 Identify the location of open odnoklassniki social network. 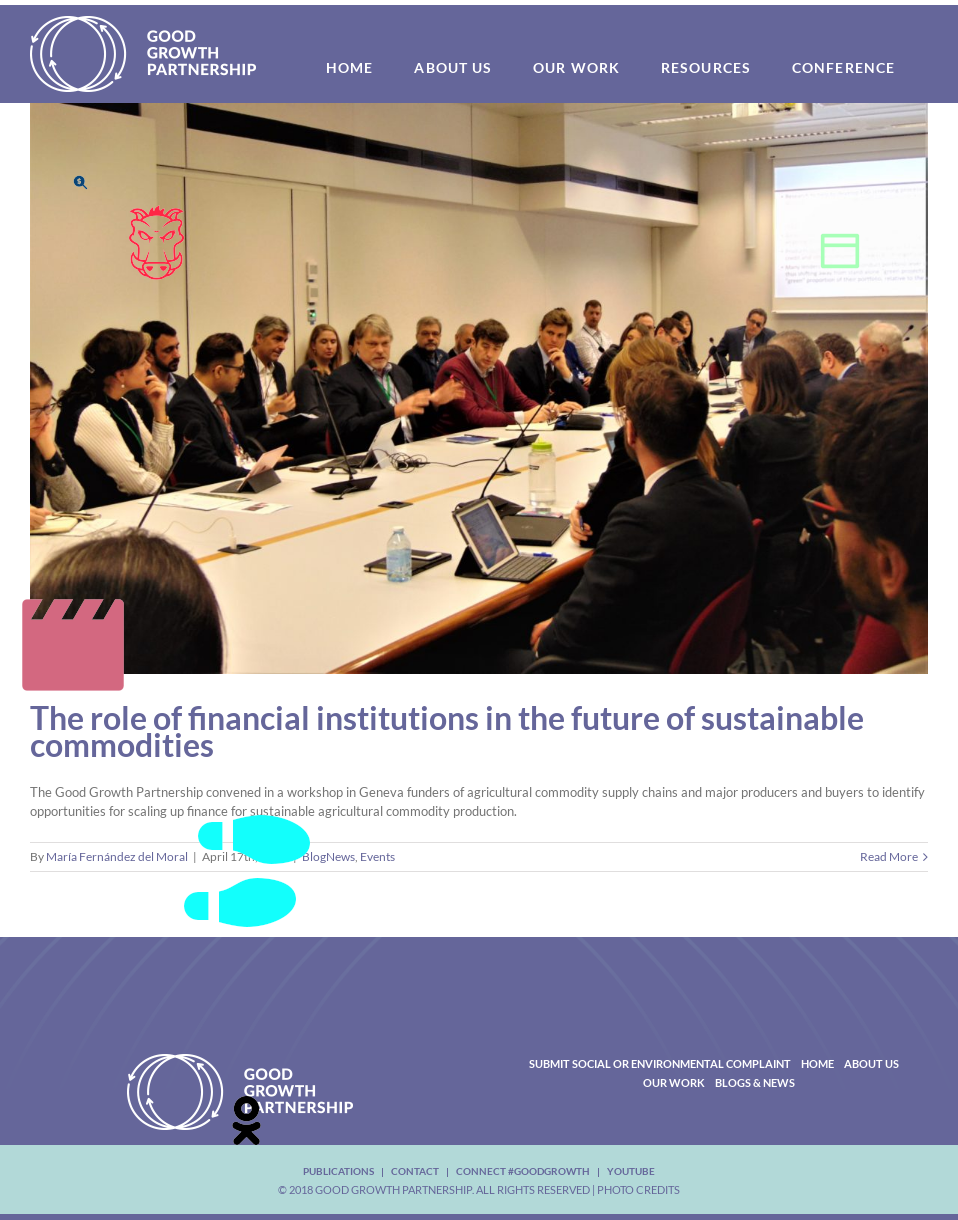
(246, 1120).